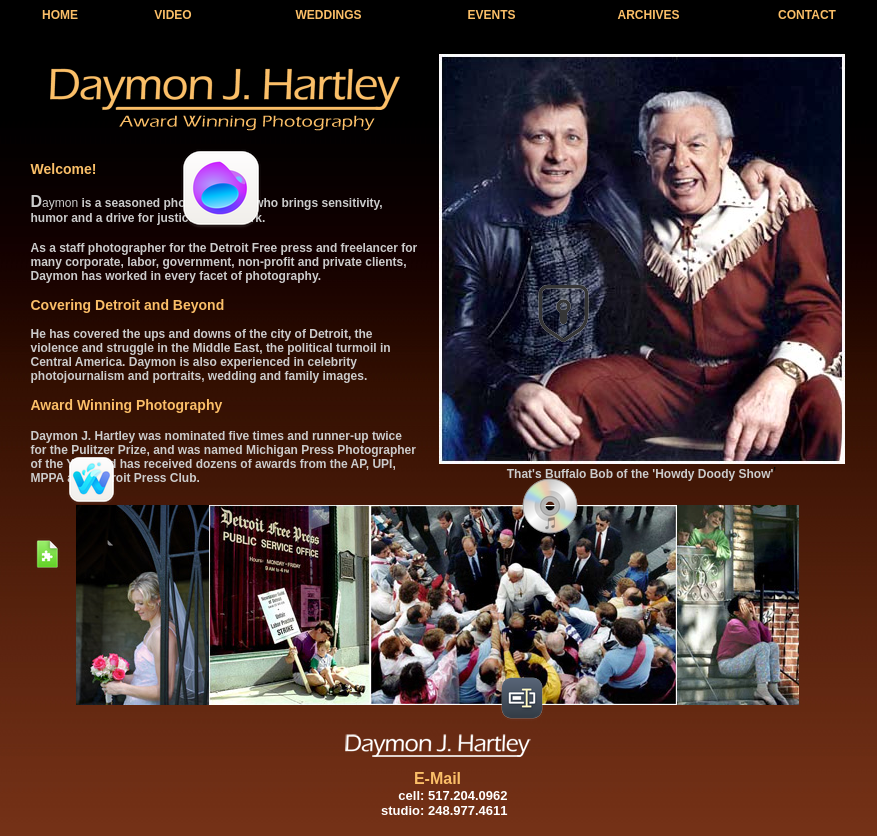  Describe the element at coordinates (91, 479) in the screenshot. I see `open waterfox browser` at that location.